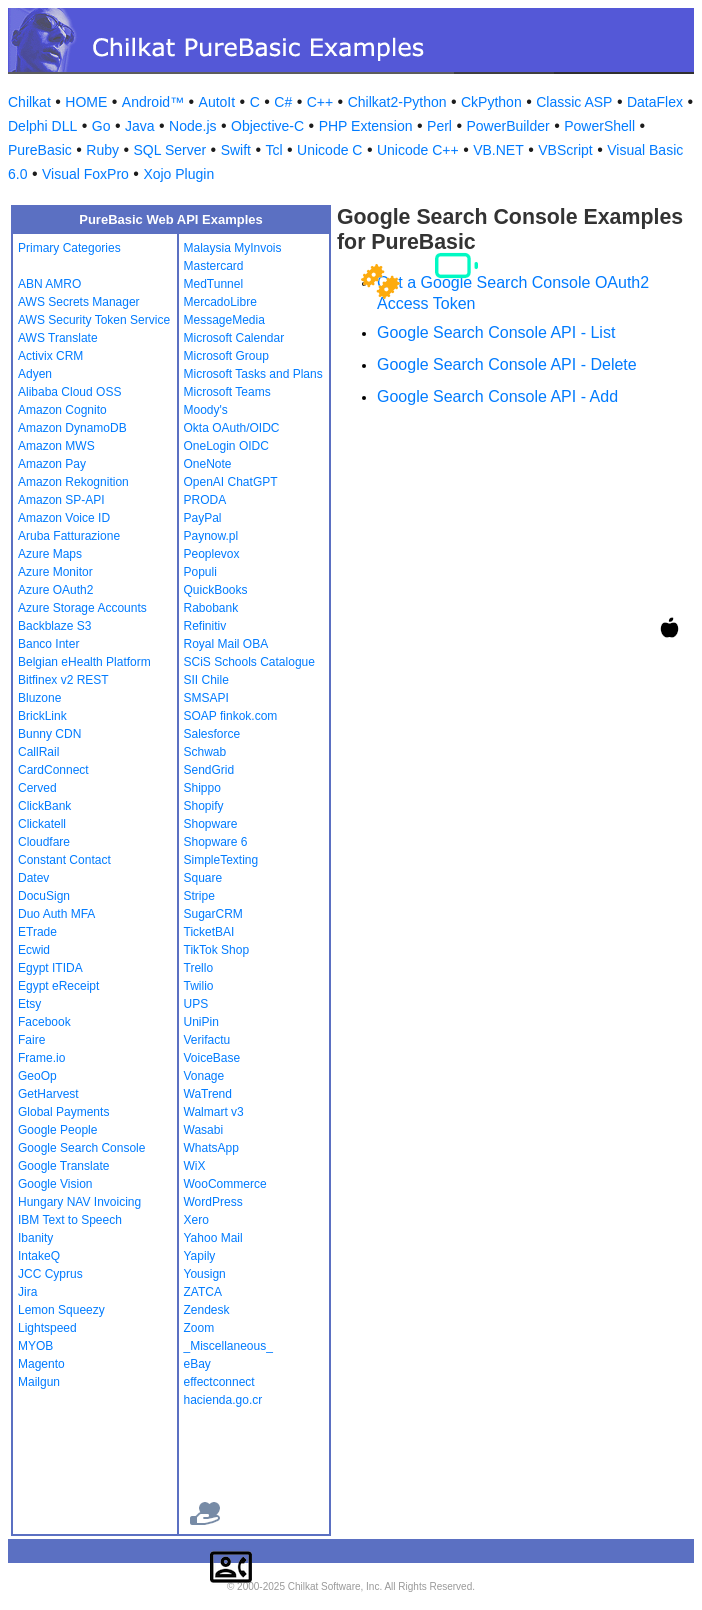  Describe the element at coordinates (206, 1514) in the screenshot. I see `donate or make a charitable contribution` at that location.